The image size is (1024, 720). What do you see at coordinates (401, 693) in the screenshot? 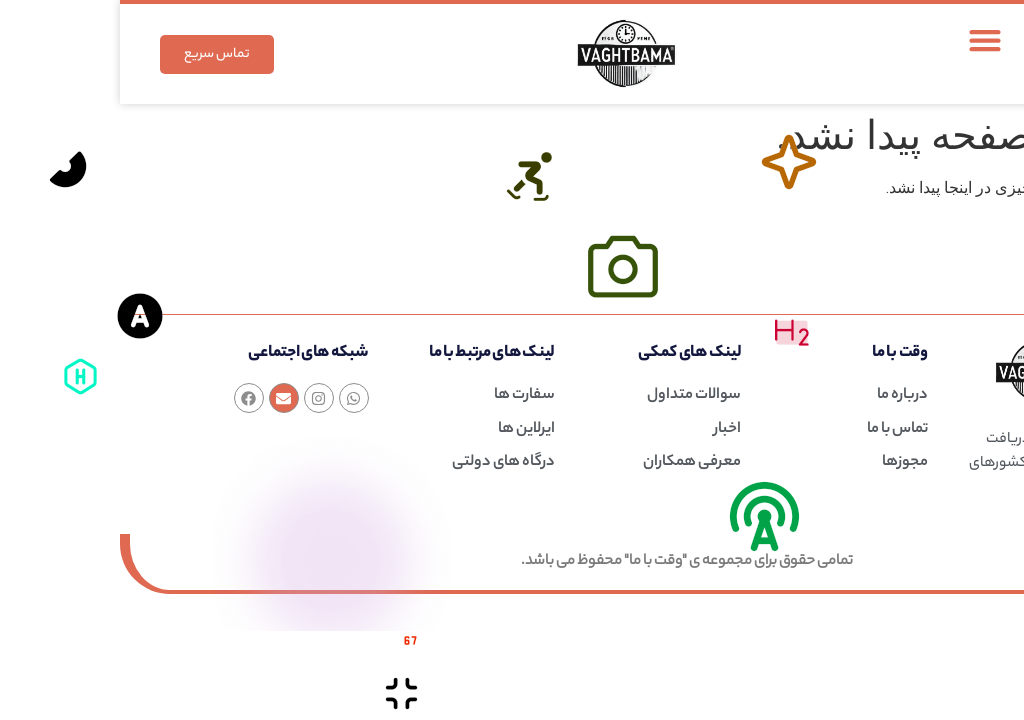
I see `minimize or collapse the current window` at bounding box center [401, 693].